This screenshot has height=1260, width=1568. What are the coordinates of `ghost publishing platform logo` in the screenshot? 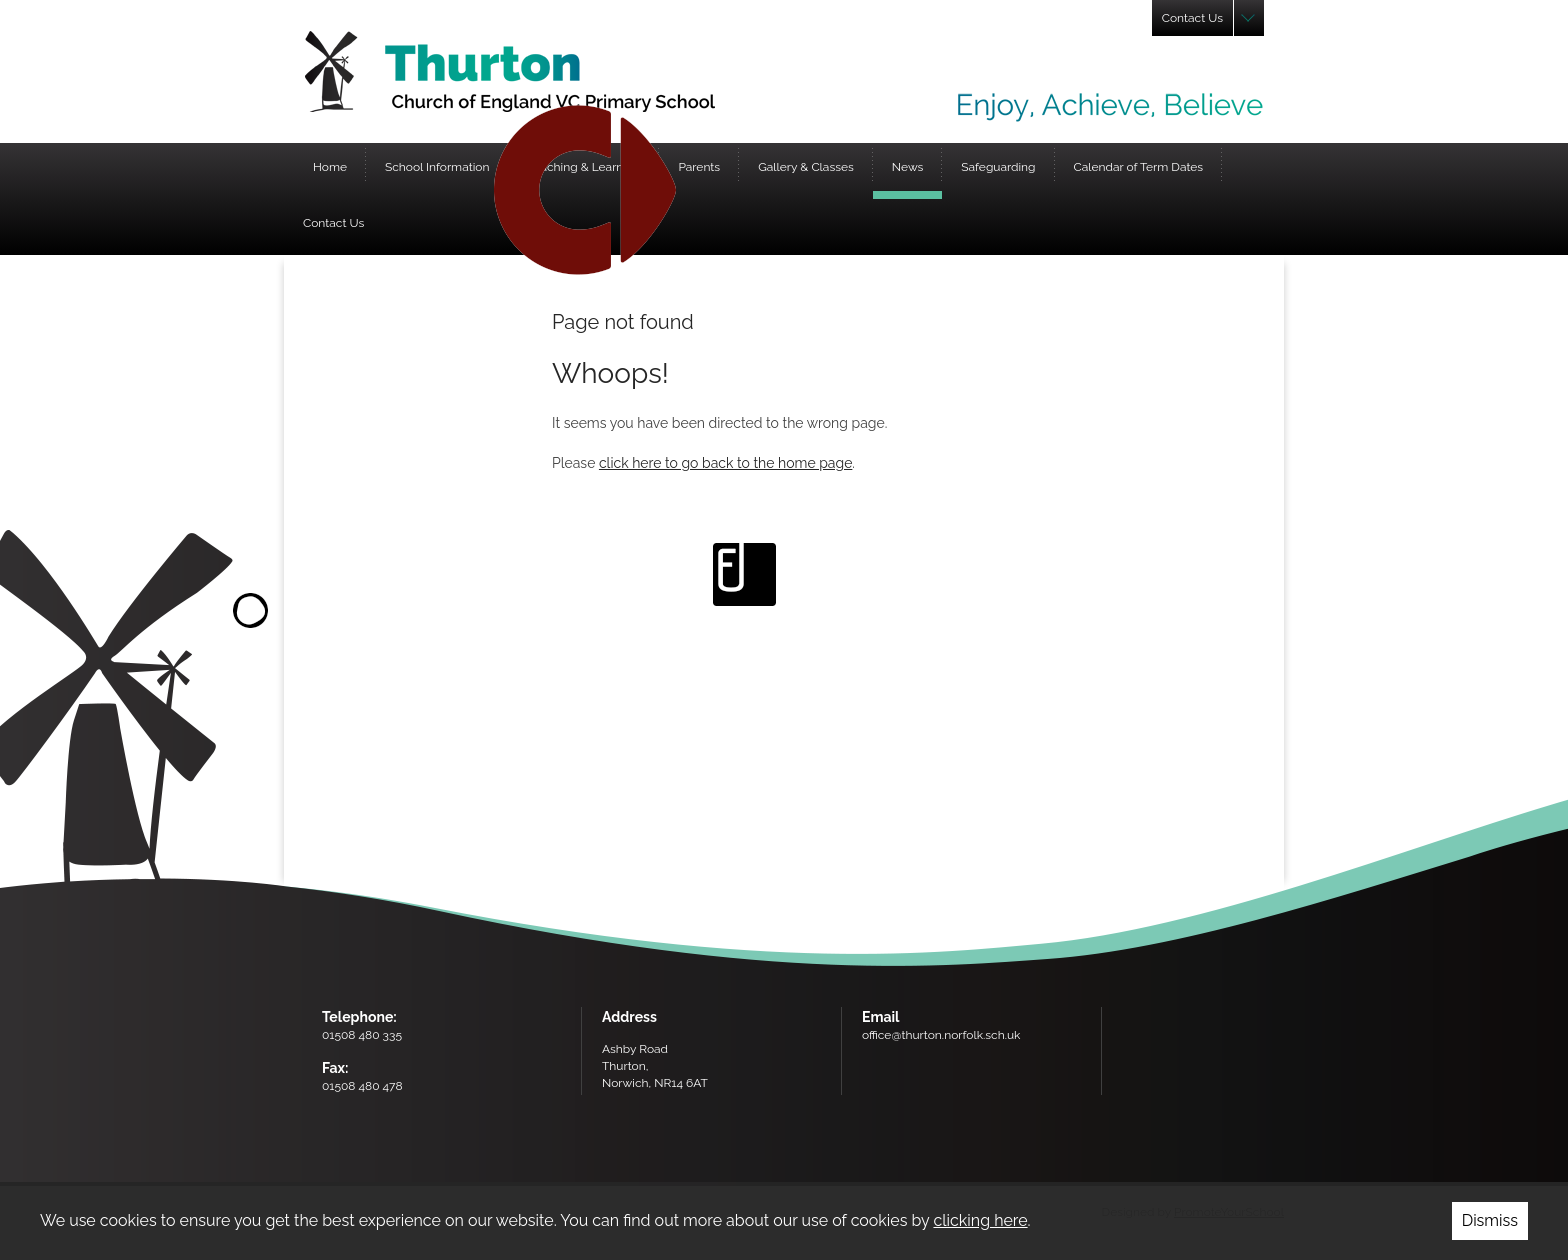 It's located at (250, 610).